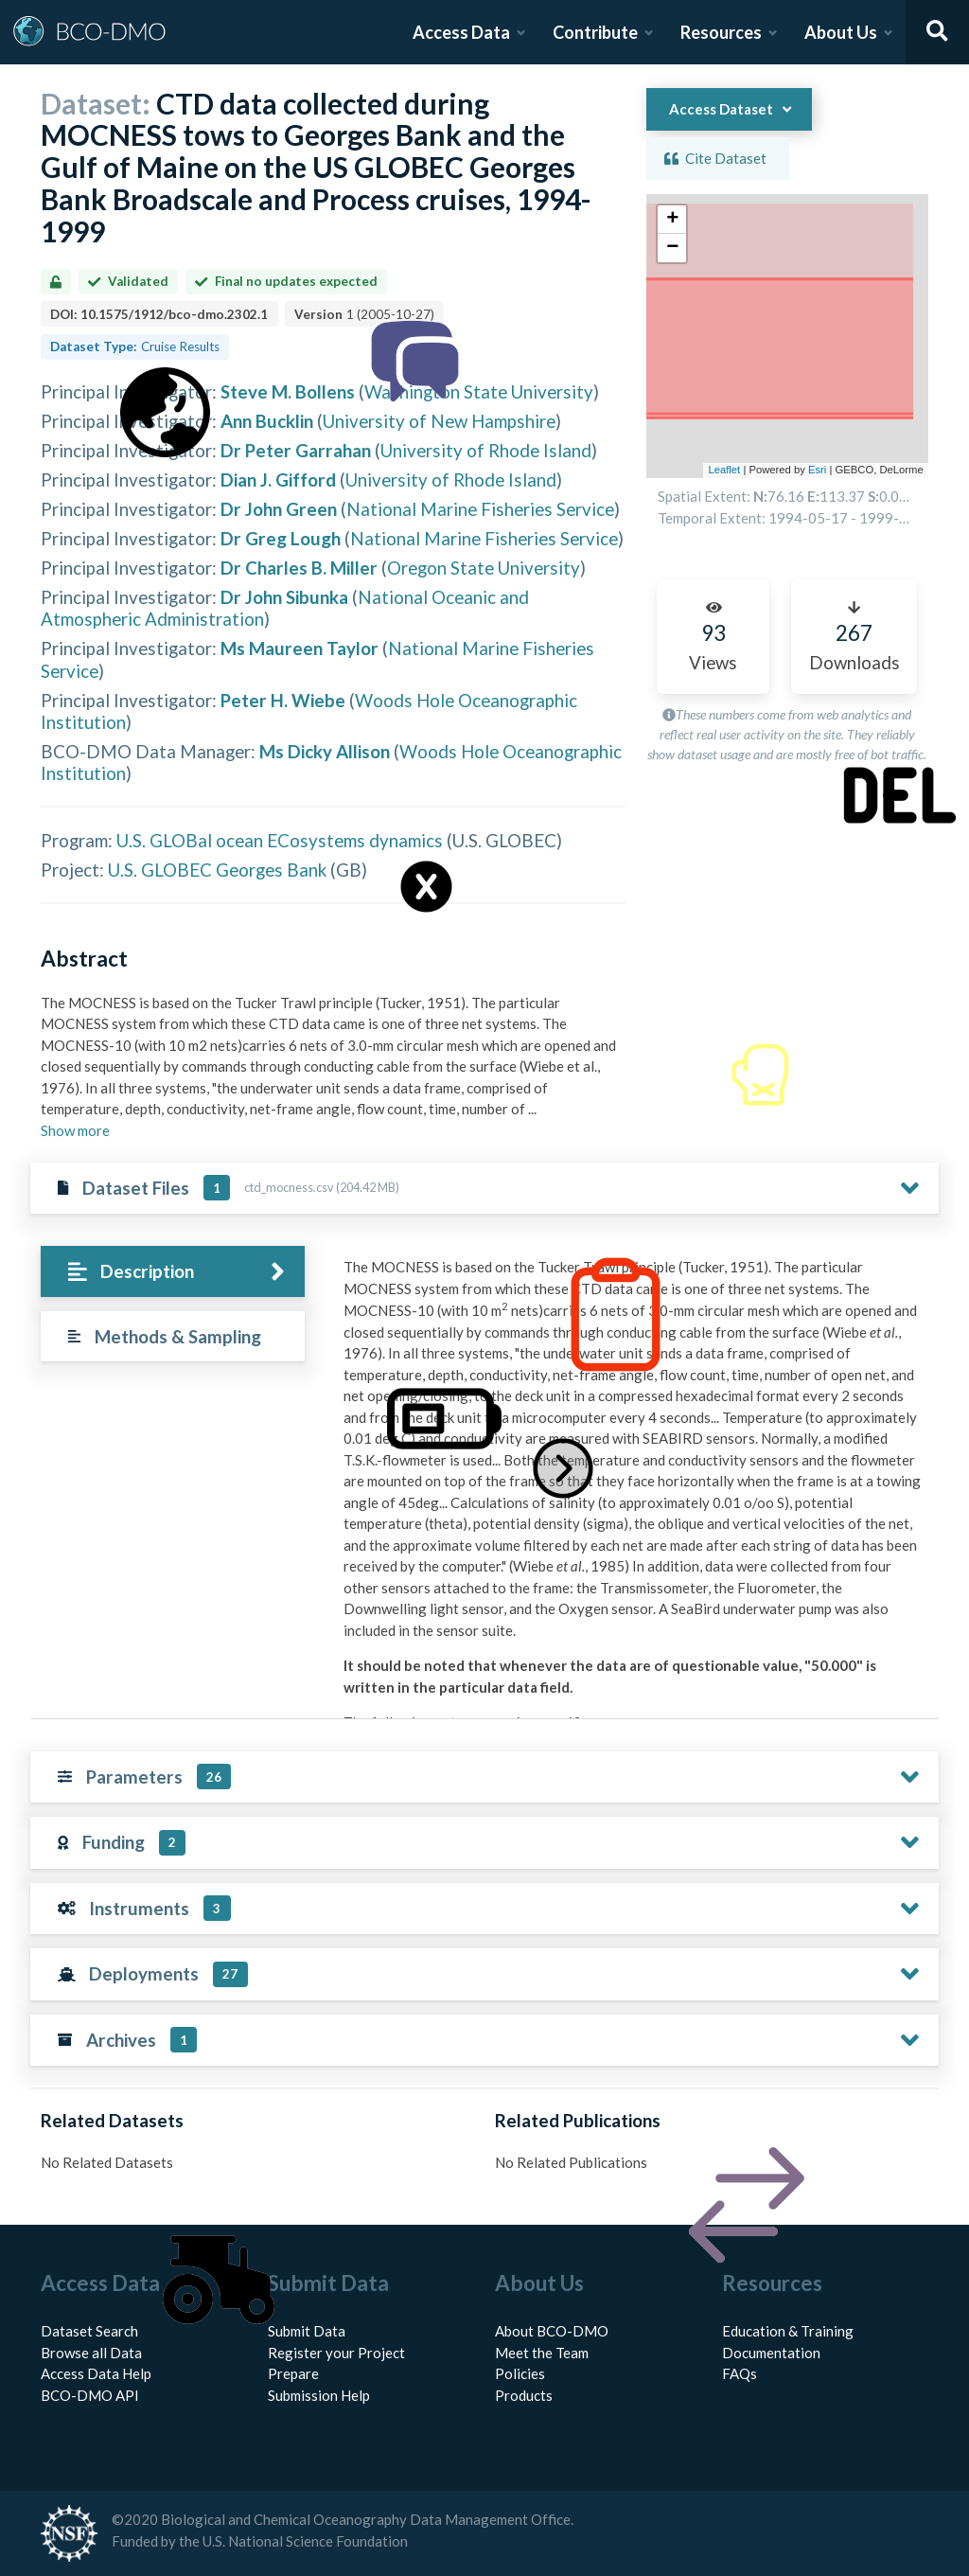 The width and height of the screenshot is (969, 2576). I want to click on copy to clipboard, so click(615, 1314).